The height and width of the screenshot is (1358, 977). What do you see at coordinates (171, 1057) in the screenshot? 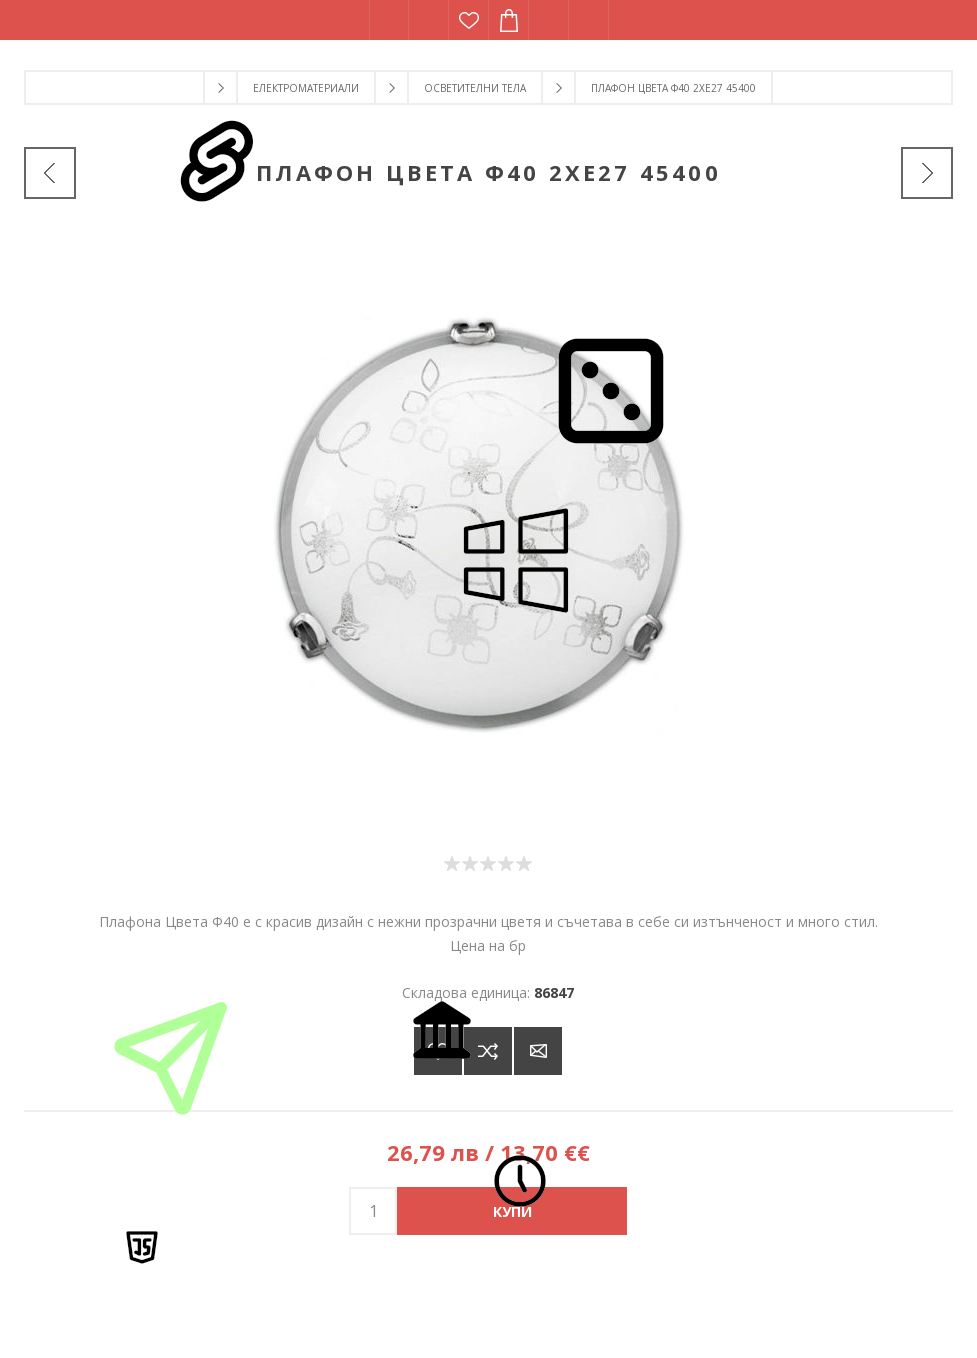
I see `send a message` at bounding box center [171, 1057].